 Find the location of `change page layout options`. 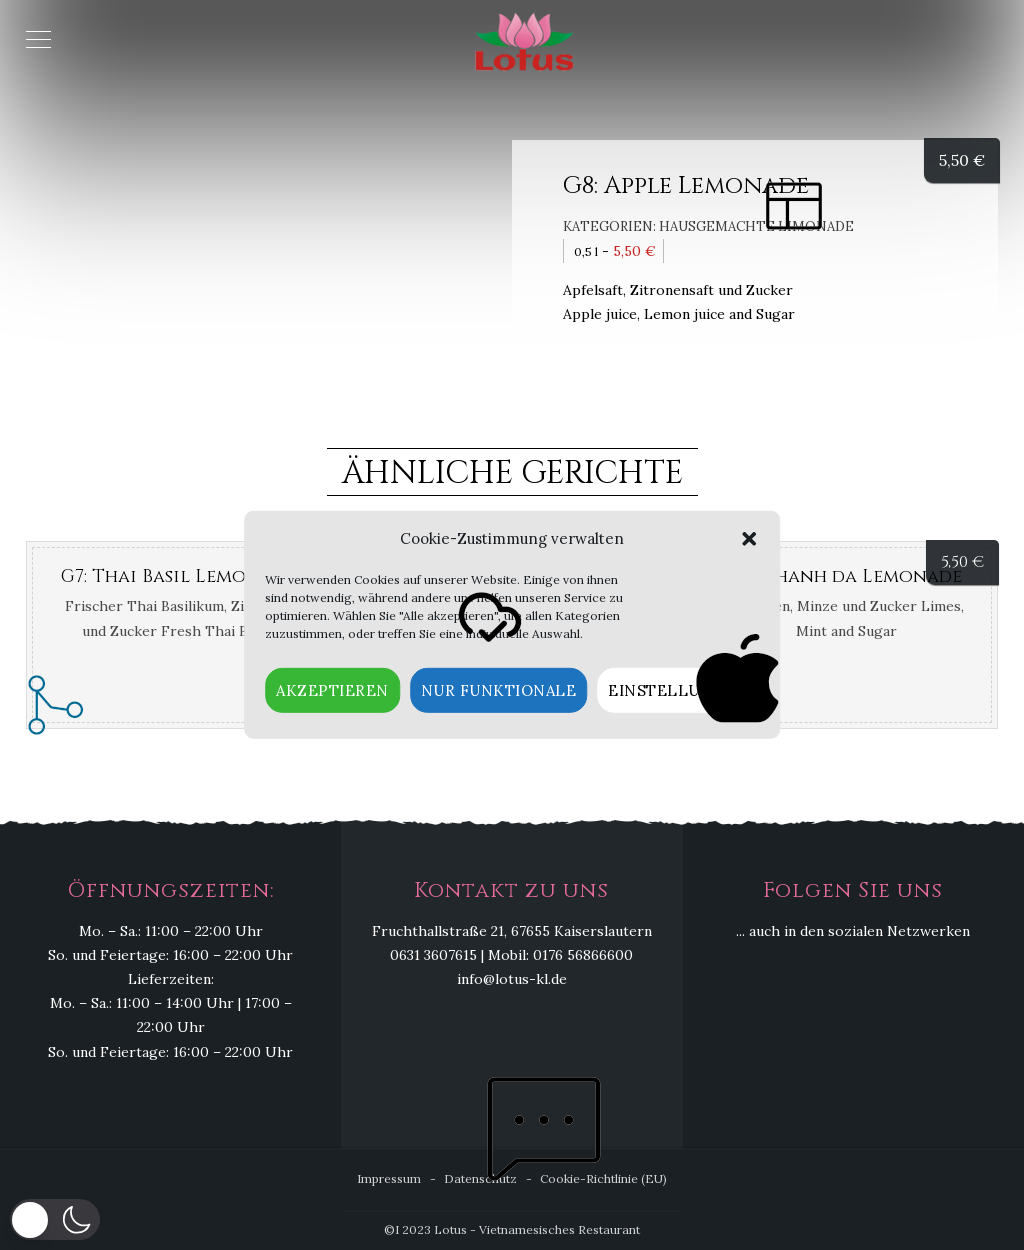

change page layout options is located at coordinates (794, 206).